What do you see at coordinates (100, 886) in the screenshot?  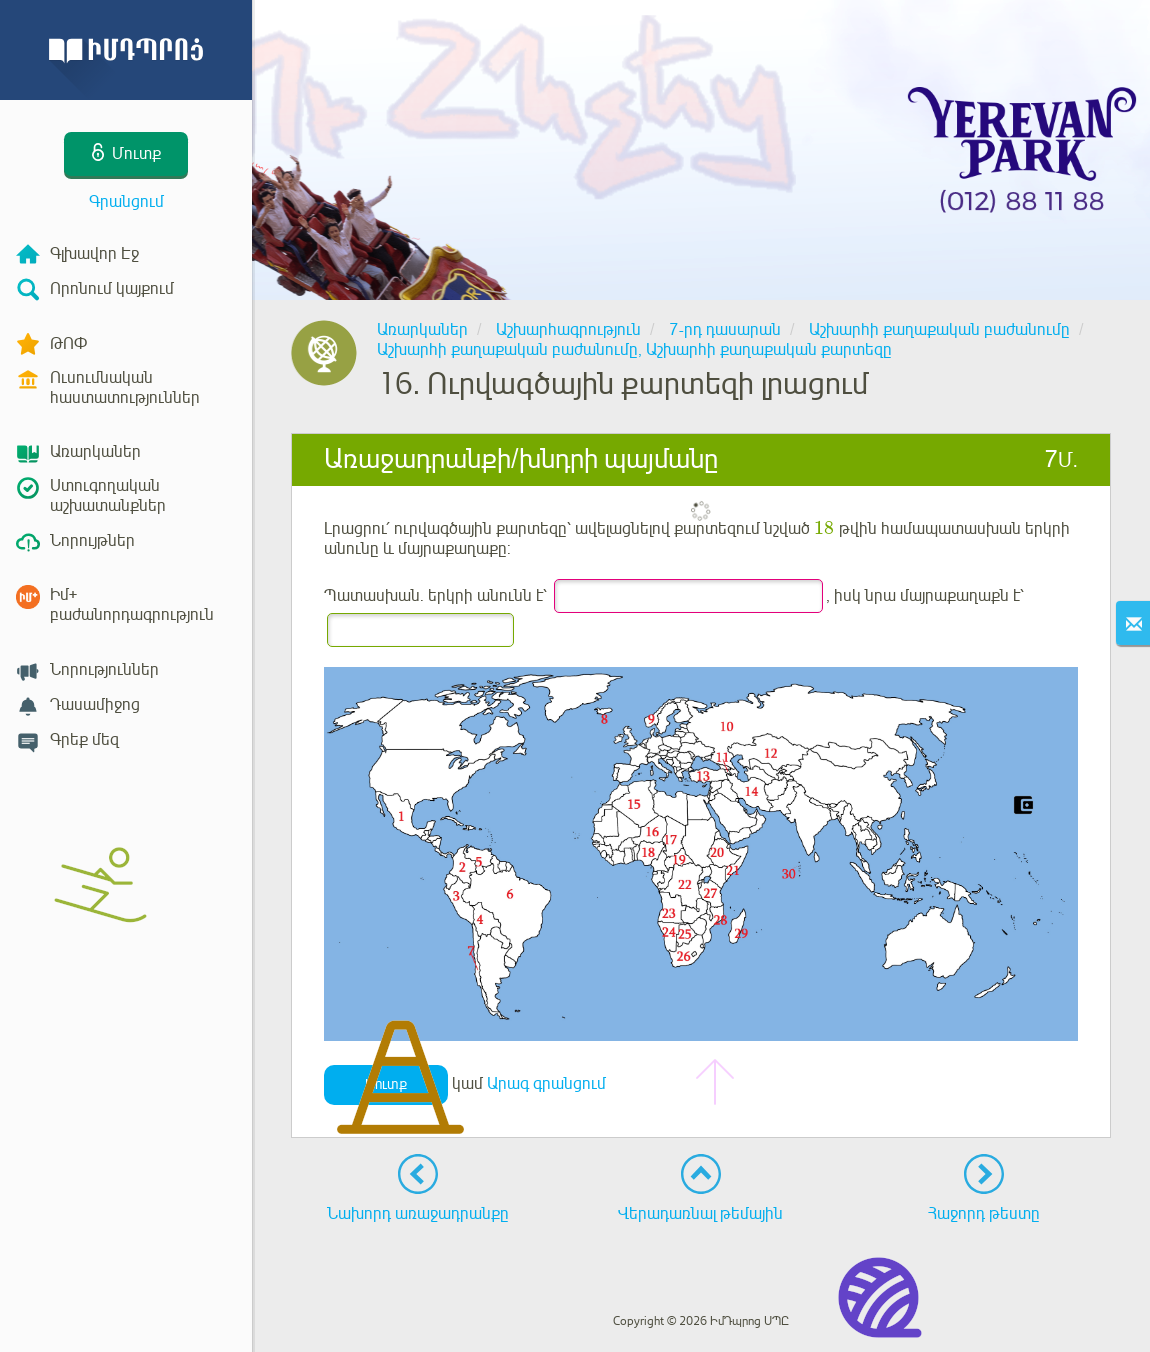 I see `access ski resort or winter sports information` at bounding box center [100, 886].